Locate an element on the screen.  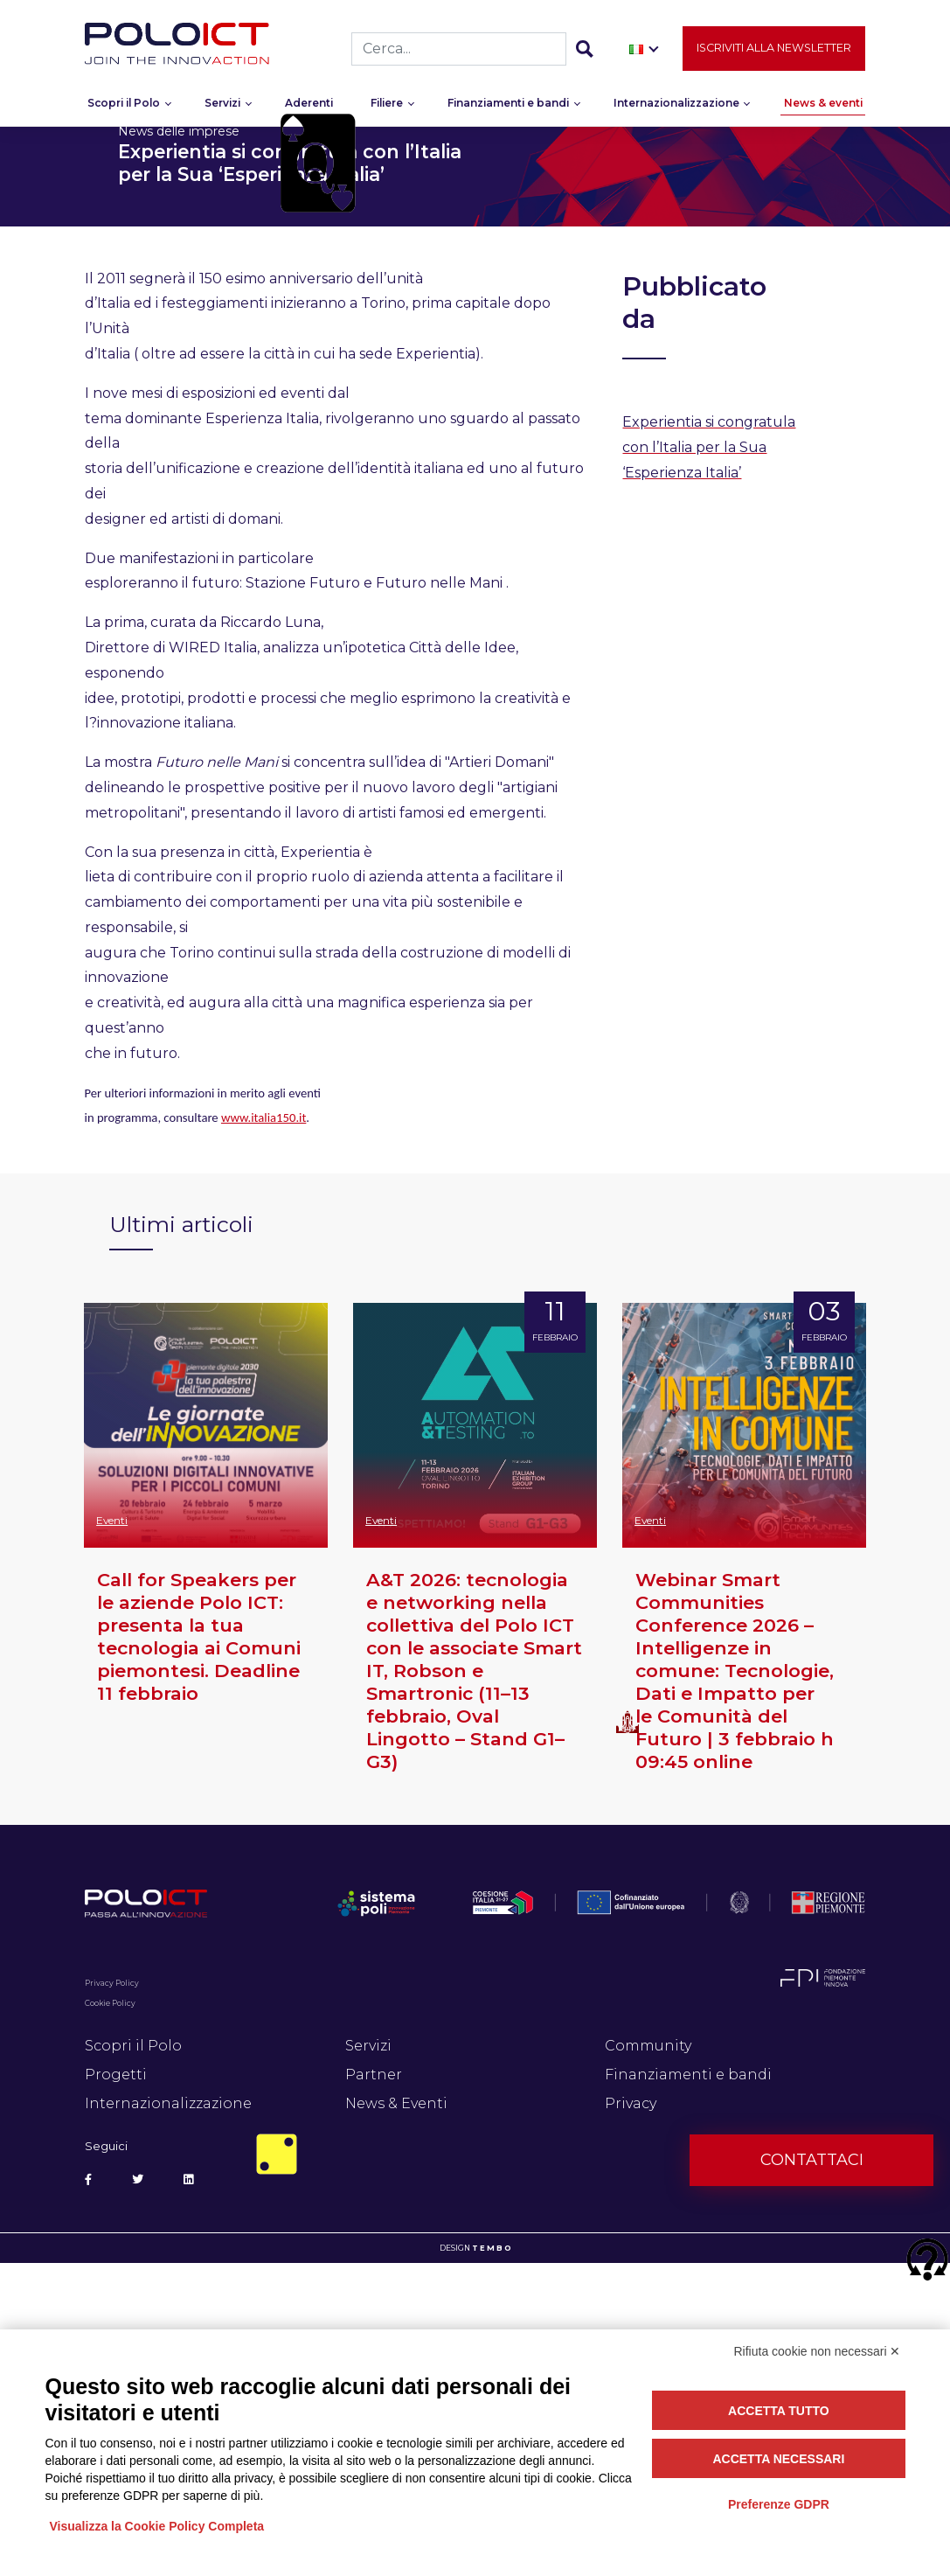
launch or deploy an application is located at coordinates (628, 1722).